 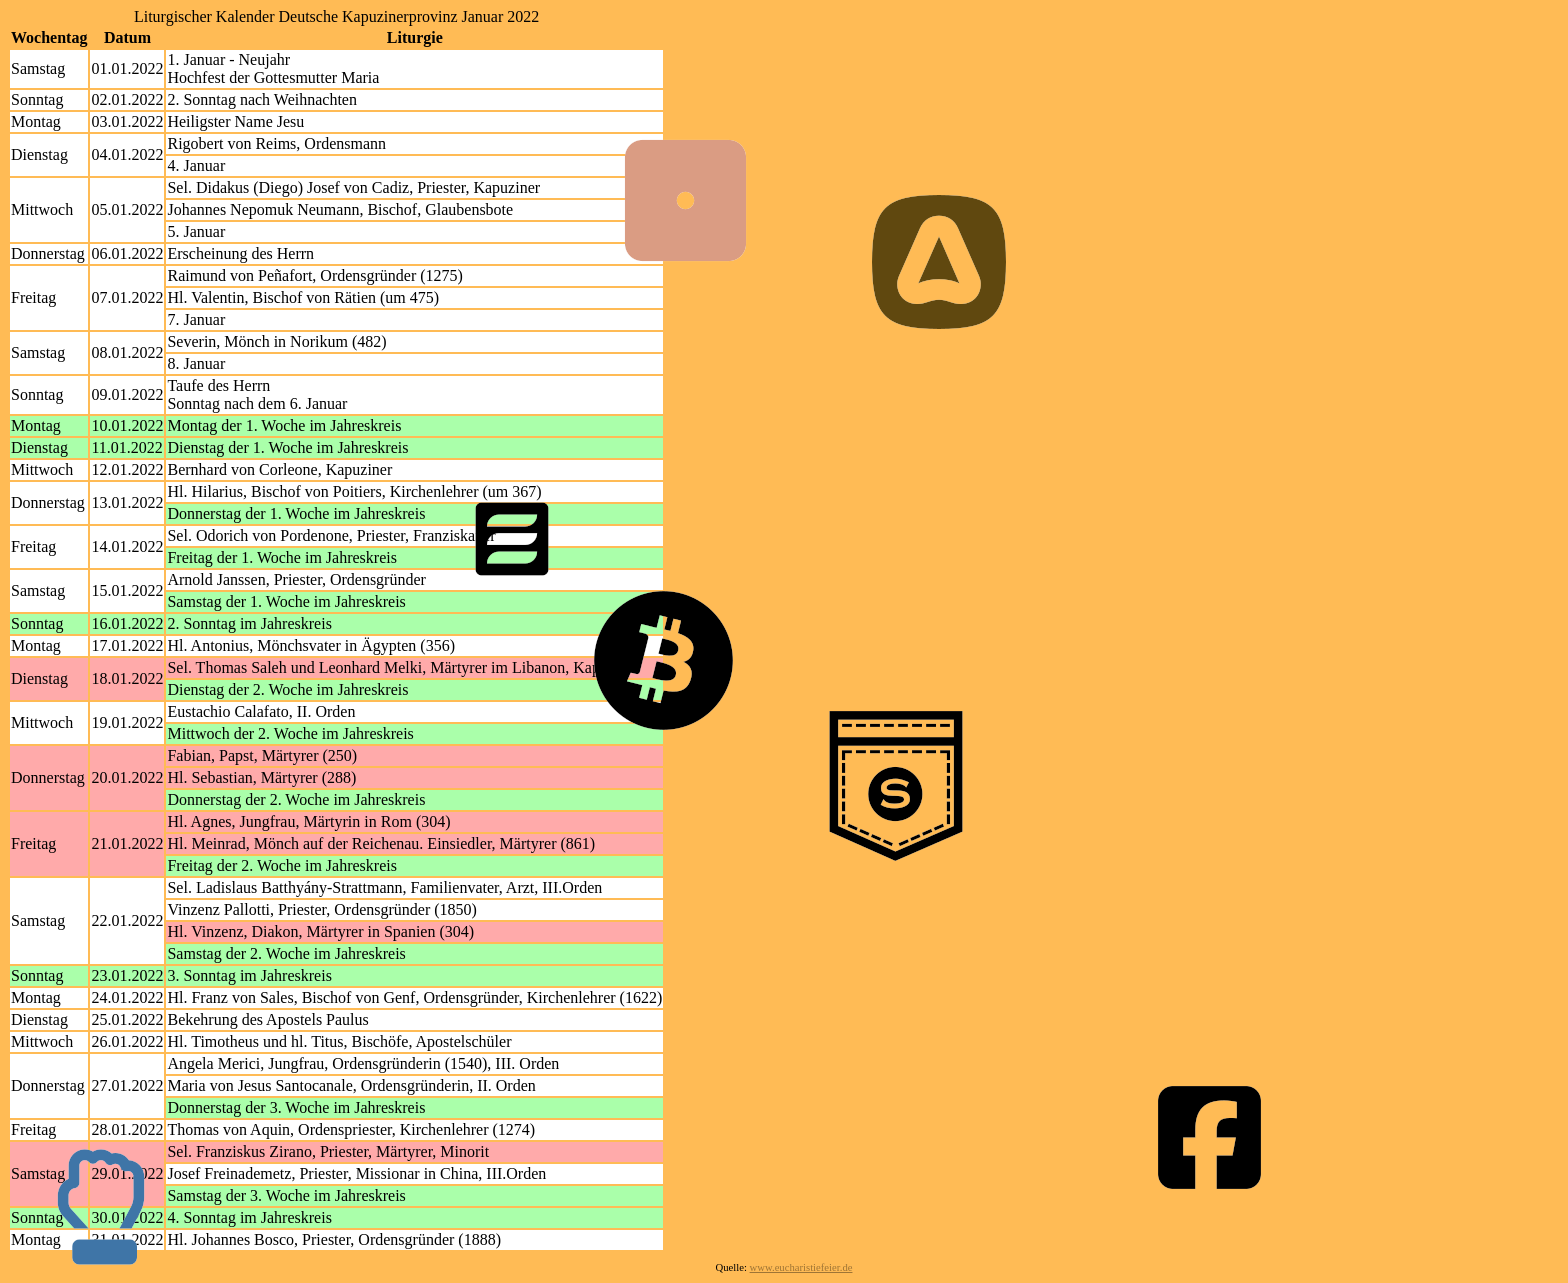 What do you see at coordinates (896, 786) in the screenshot?
I see `shirtsinbulk brand logo` at bounding box center [896, 786].